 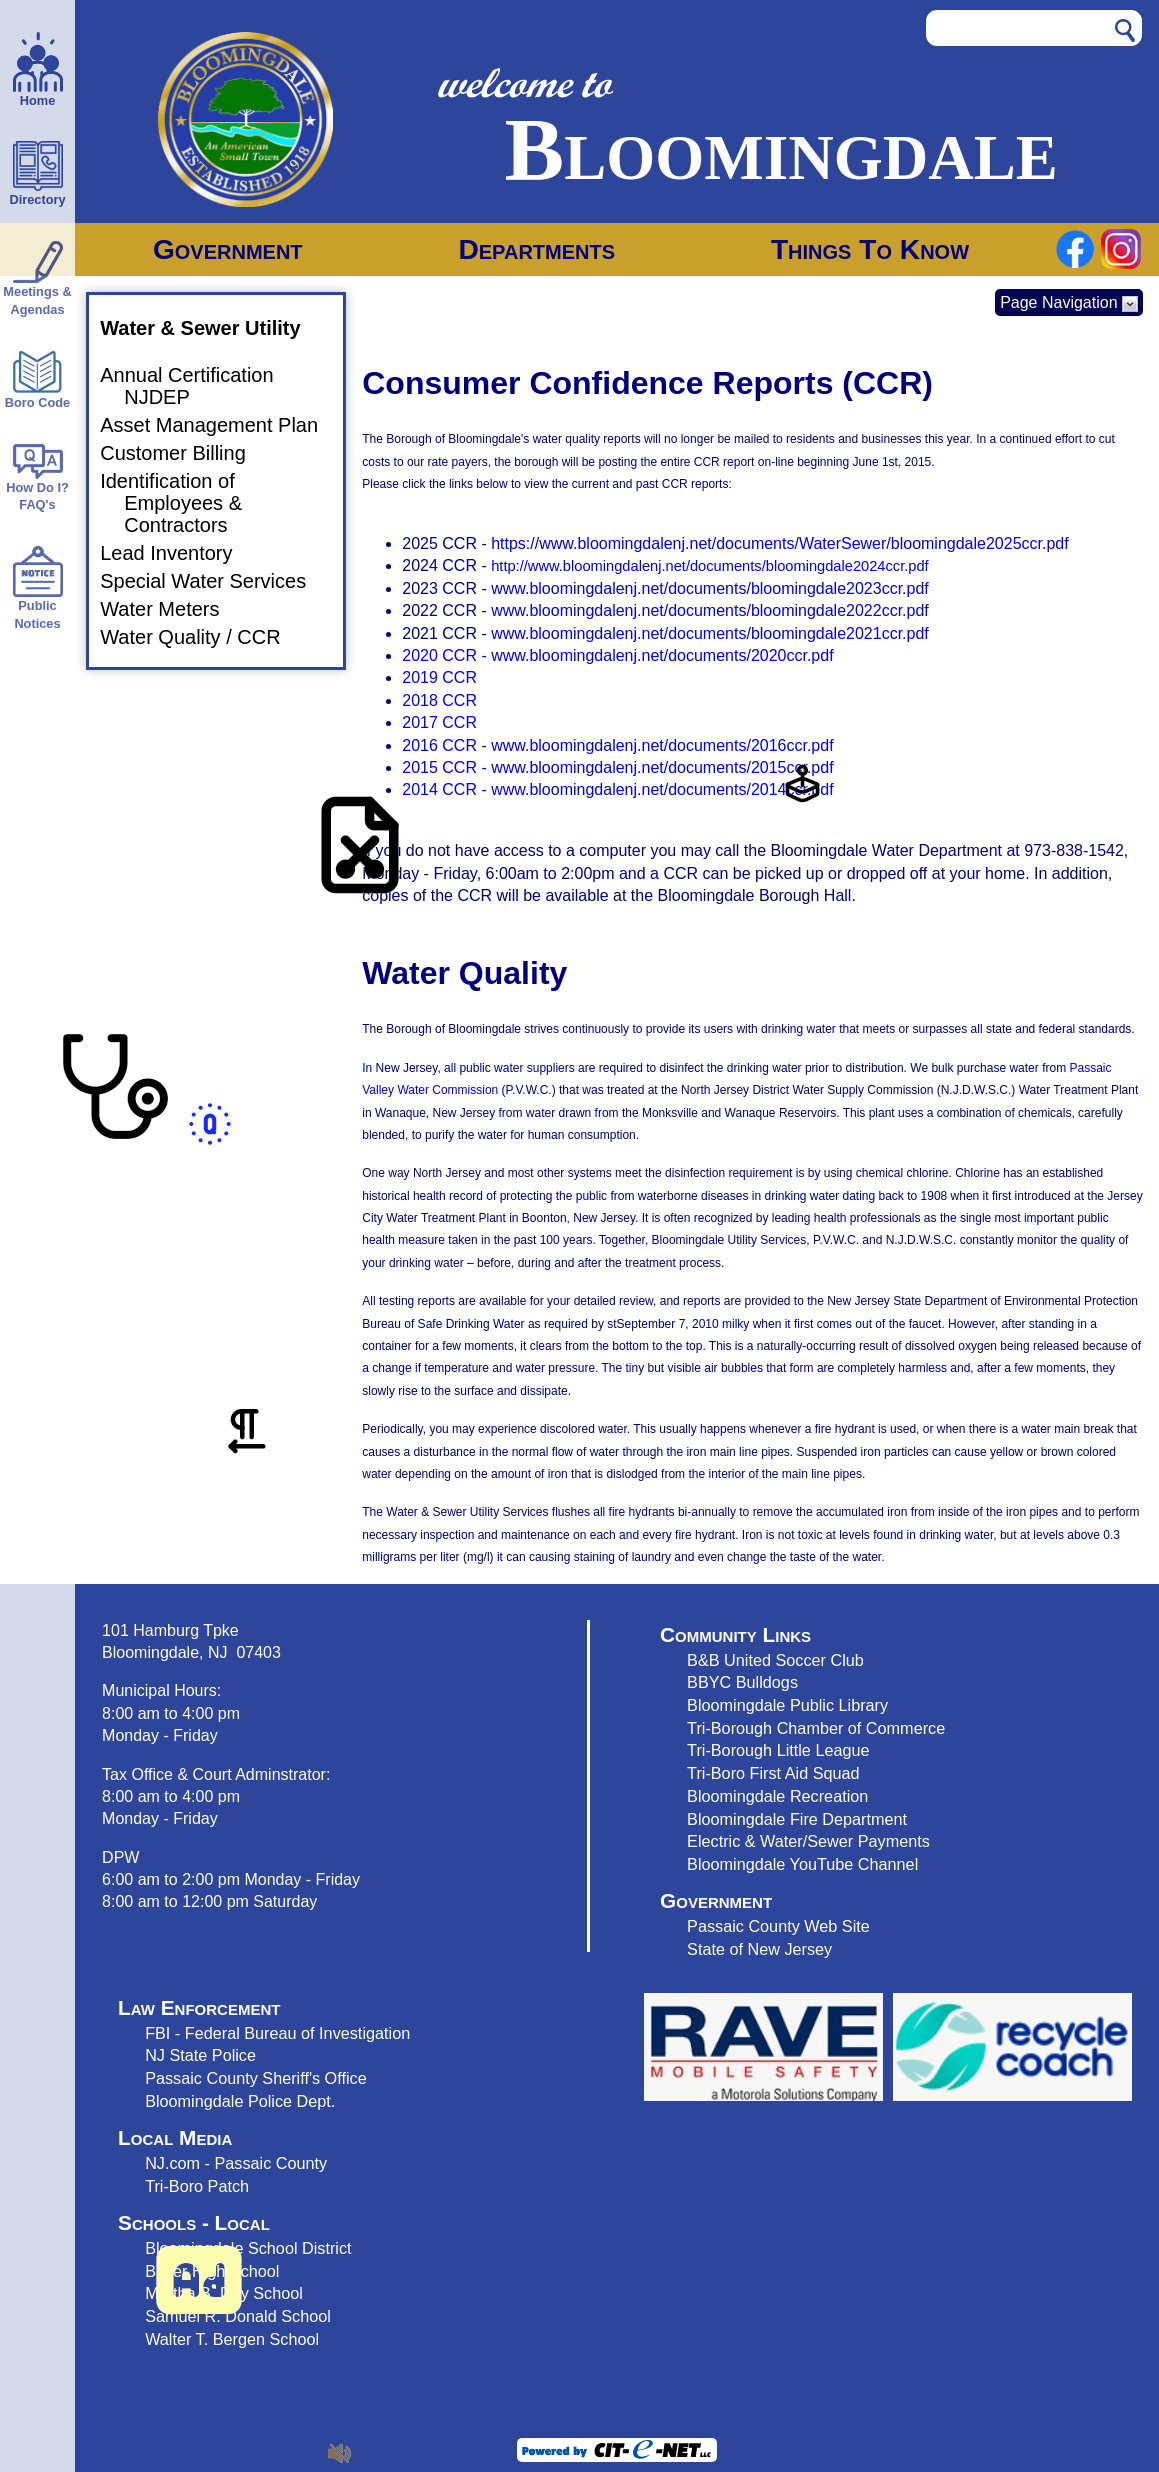 What do you see at coordinates (199, 2280) in the screenshot?
I see `indicates sponsored or advertisement content` at bounding box center [199, 2280].